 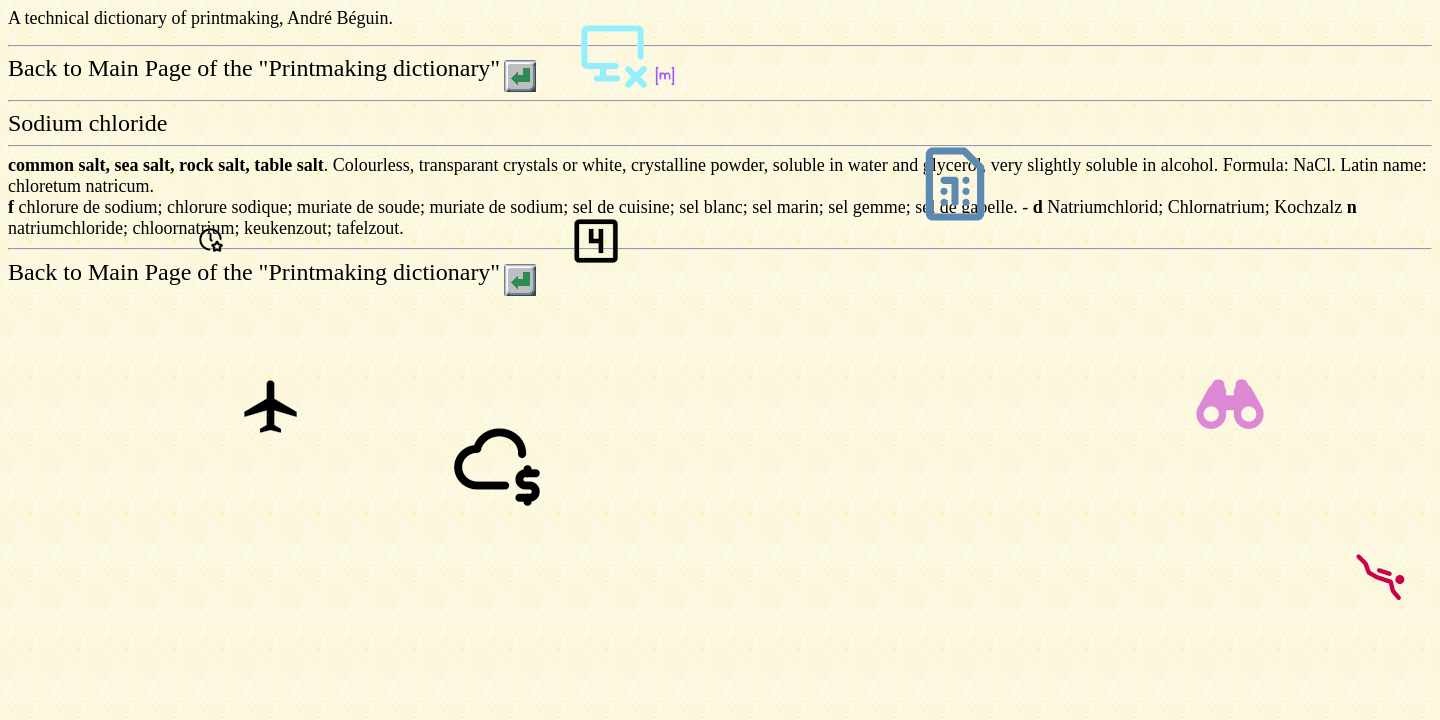 I want to click on enable airplane mode, so click(x=270, y=406).